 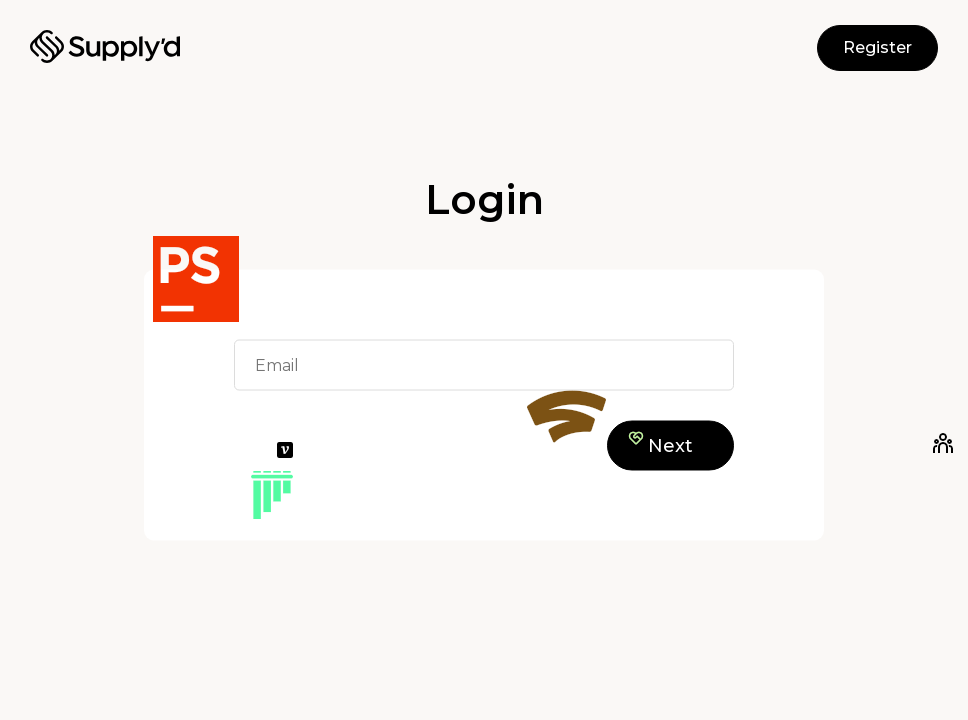 I want to click on access customer service or support, so click(x=636, y=438).